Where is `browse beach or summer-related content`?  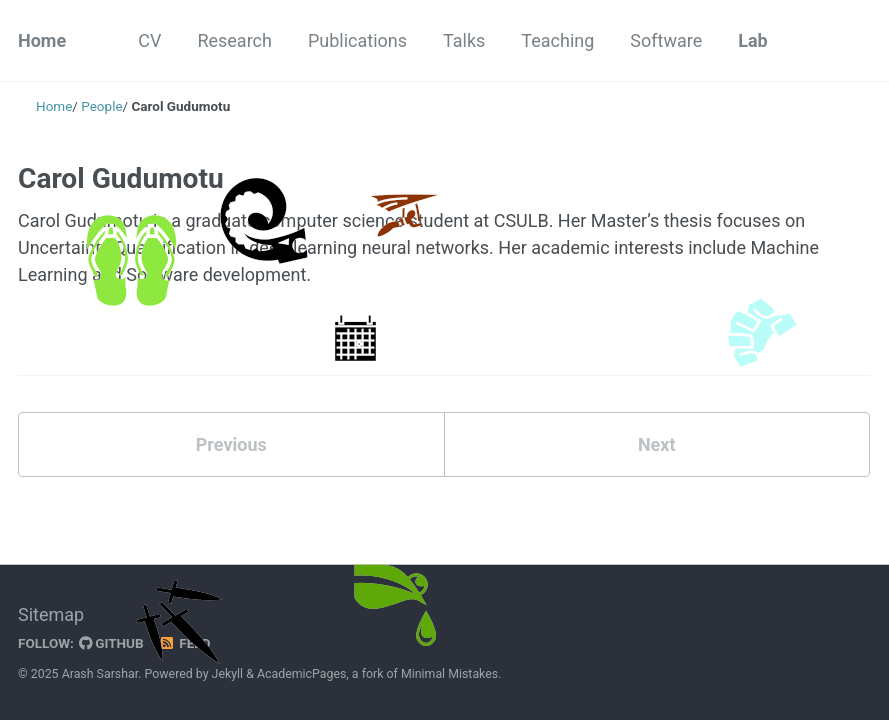 browse beach or summer-related content is located at coordinates (131, 260).